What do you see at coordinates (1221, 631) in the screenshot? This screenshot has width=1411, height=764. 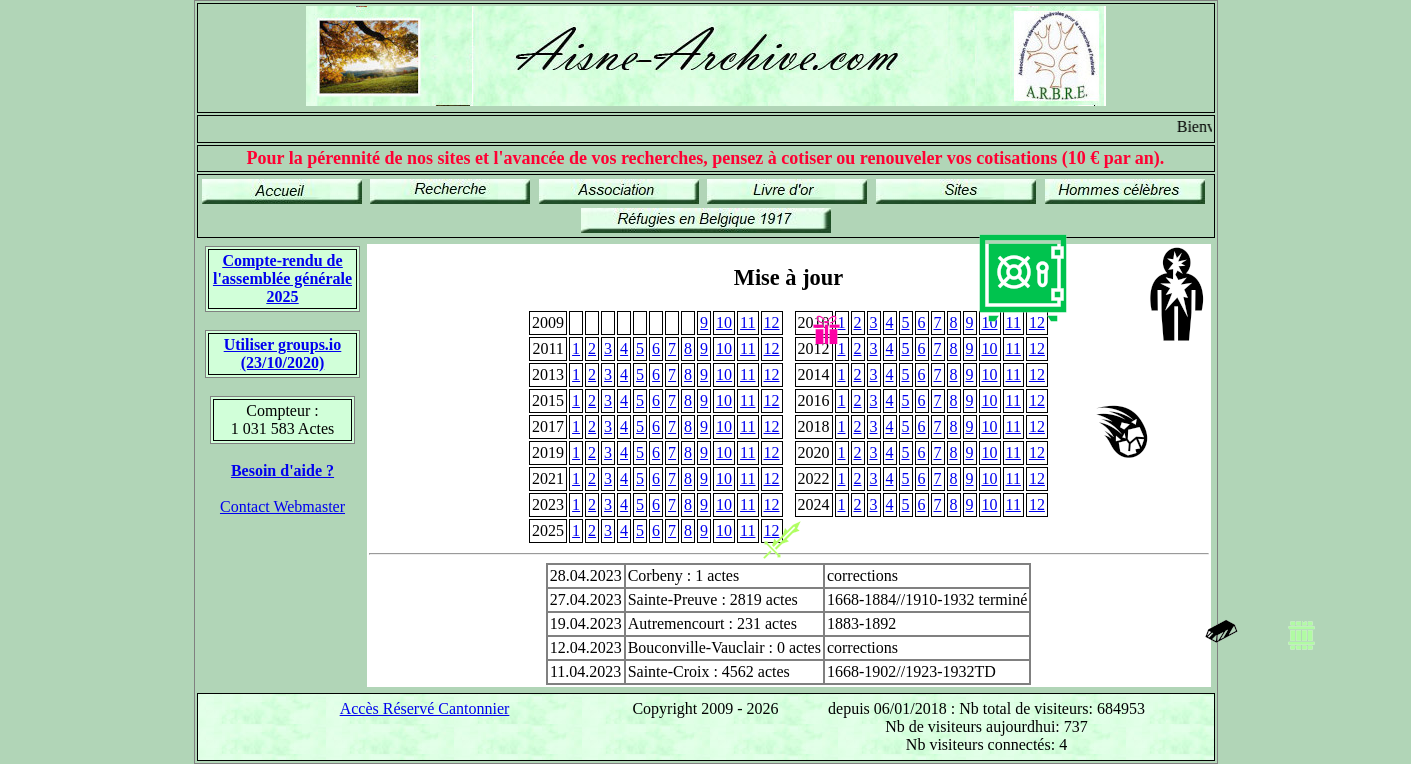 I see `represents metal or raw material resources in a game` at bounding box center [1221, 631].